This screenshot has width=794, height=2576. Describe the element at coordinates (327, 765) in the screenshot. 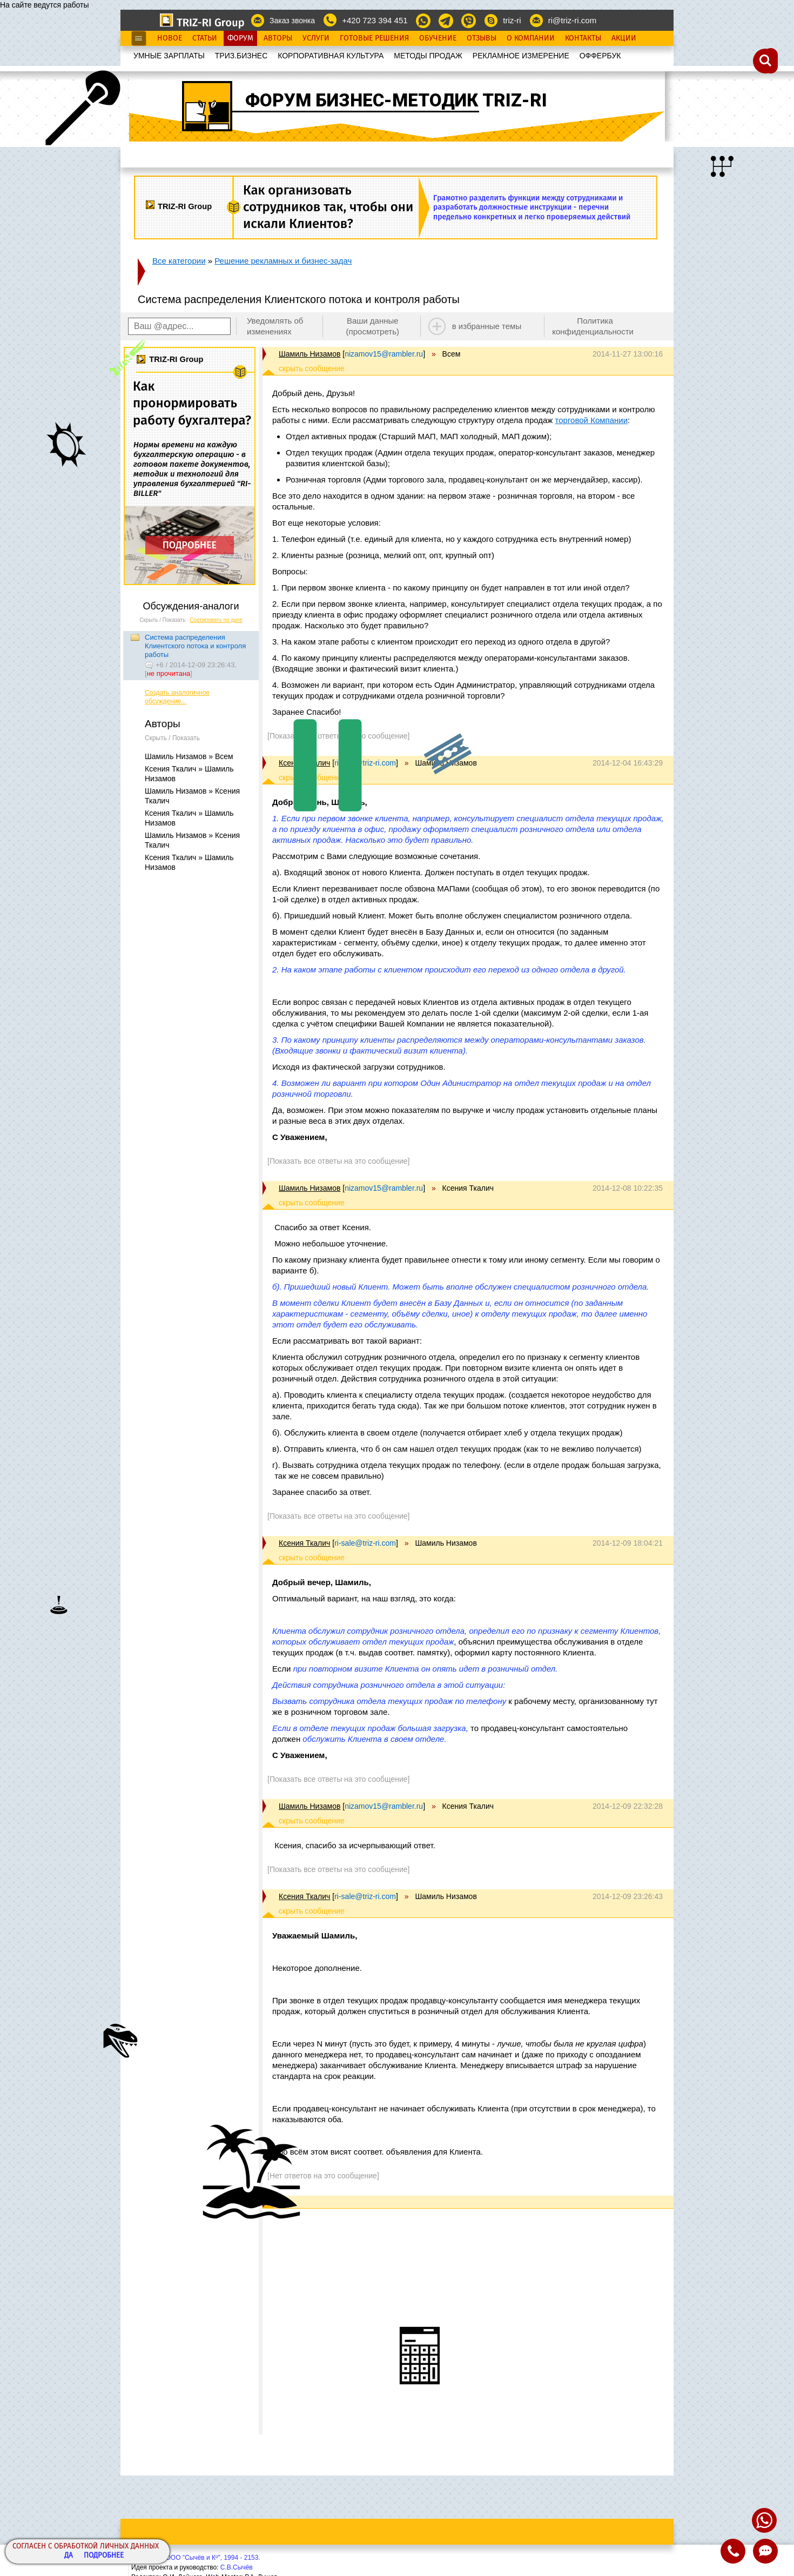

I see `pause media playback` at that location.